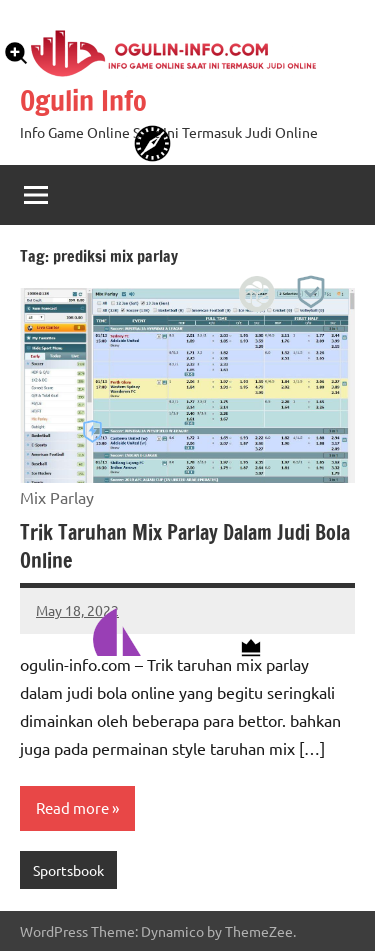 The width and height of the screenshot is (375, 951). Describe the element at coordinates (311, 292) in the screenshot. I see `indicates verified security or protection status` at that location.